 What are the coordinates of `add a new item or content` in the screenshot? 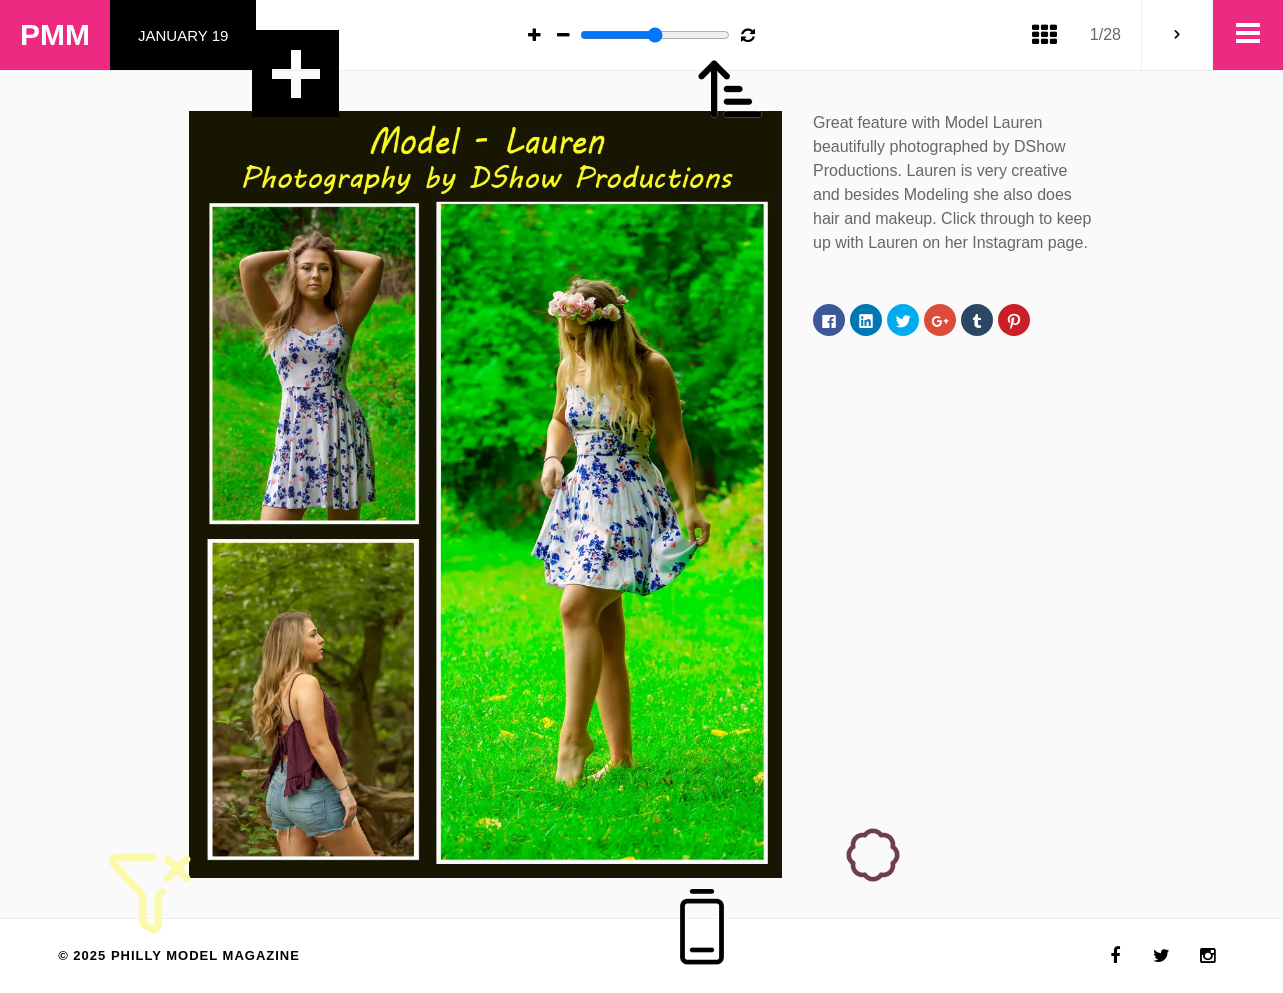 It's located at (296, 74).